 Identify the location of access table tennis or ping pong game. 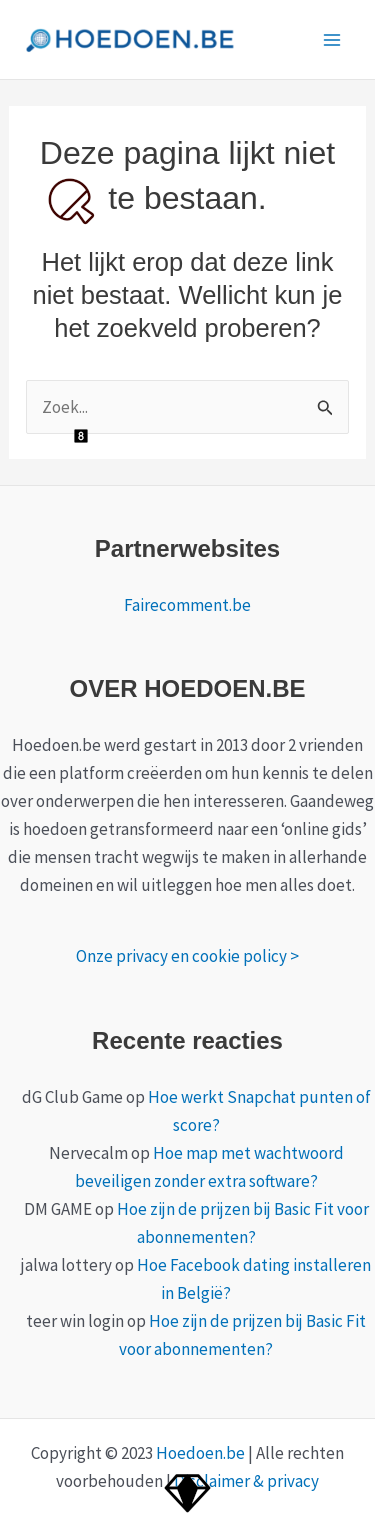
(70, 200).